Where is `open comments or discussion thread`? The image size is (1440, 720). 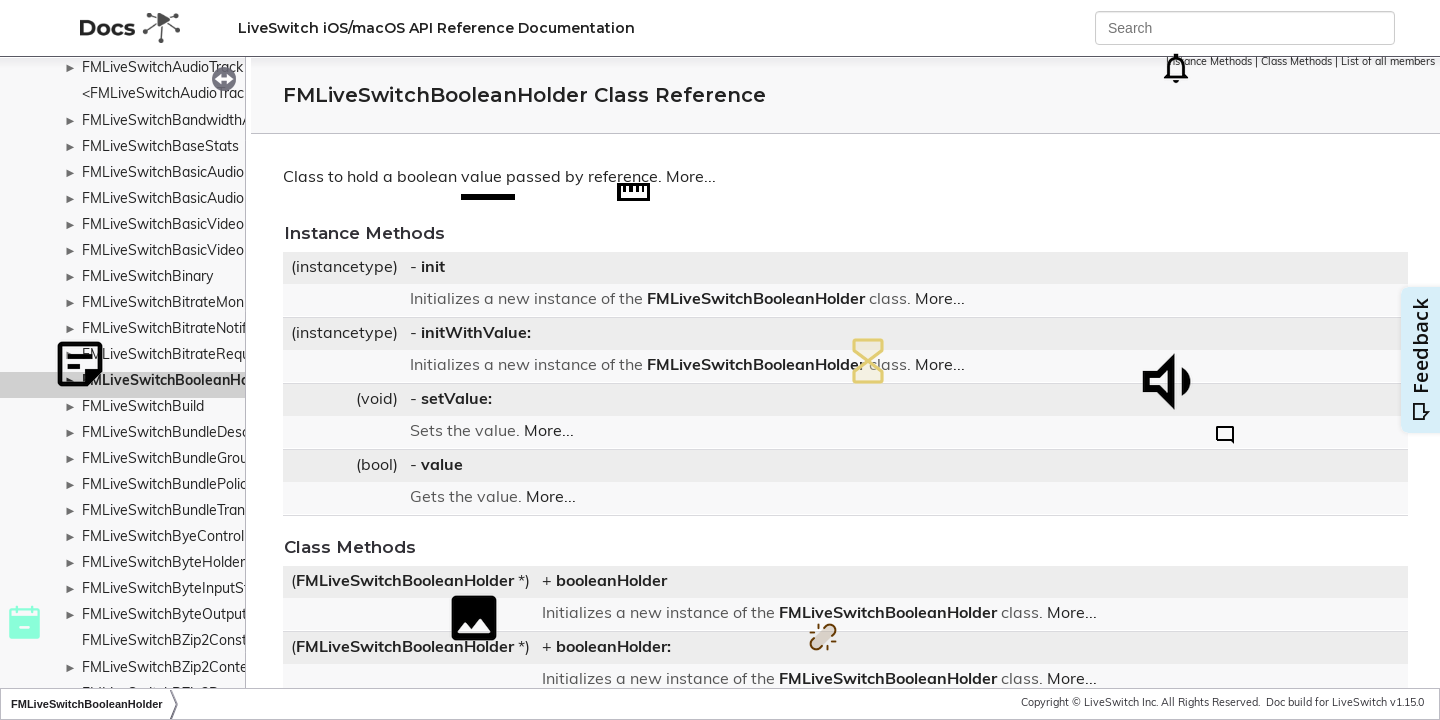
open comments or discussion thread is located at coordinates (1225, 435).